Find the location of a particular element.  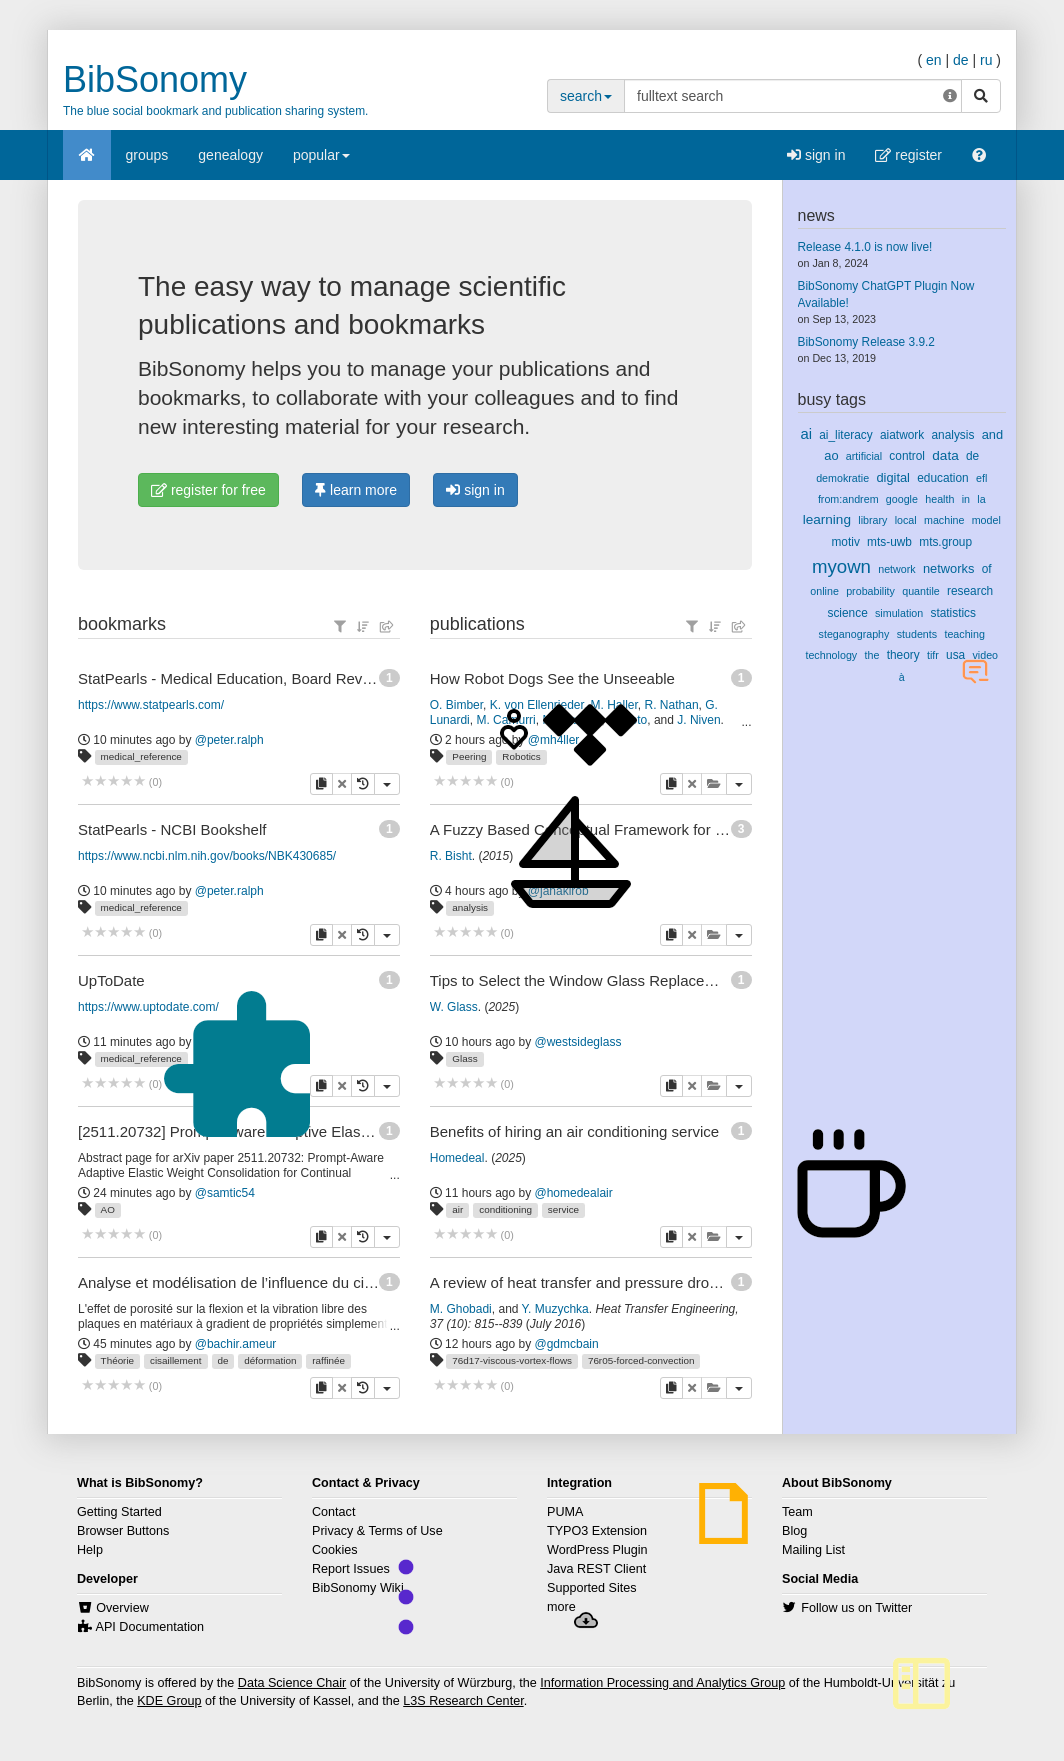

take a coffee break or set a break reminder is located at coordinates (849, 1186).